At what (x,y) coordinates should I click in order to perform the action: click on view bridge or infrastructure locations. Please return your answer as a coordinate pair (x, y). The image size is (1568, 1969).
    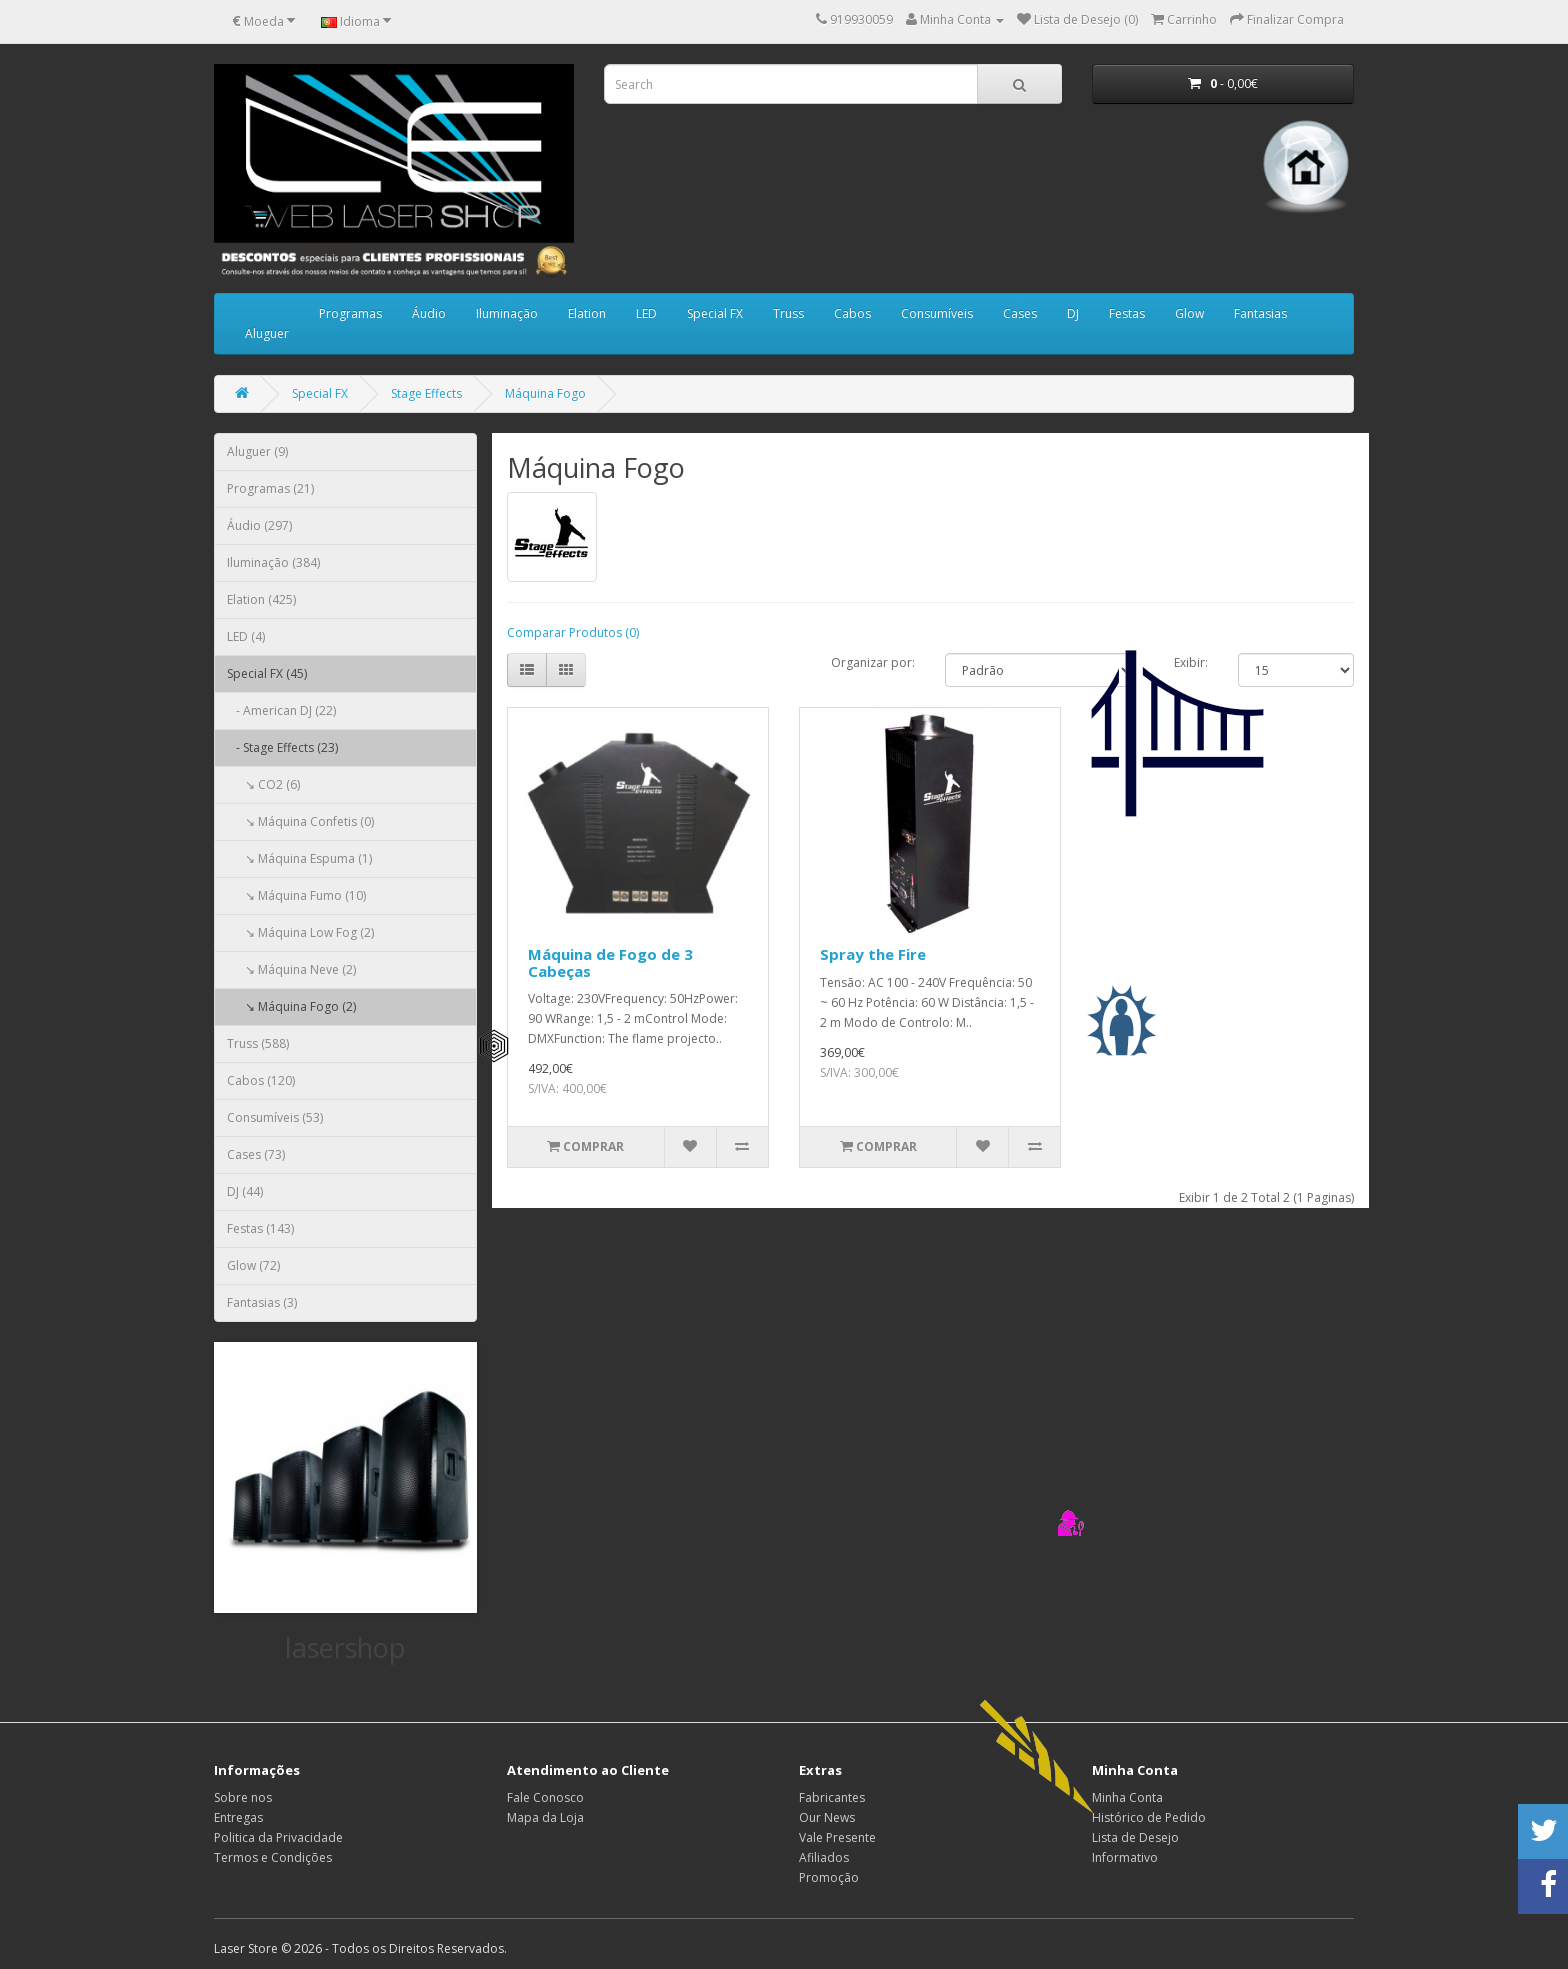
    Looking at the image, I should click on (1177, 730).